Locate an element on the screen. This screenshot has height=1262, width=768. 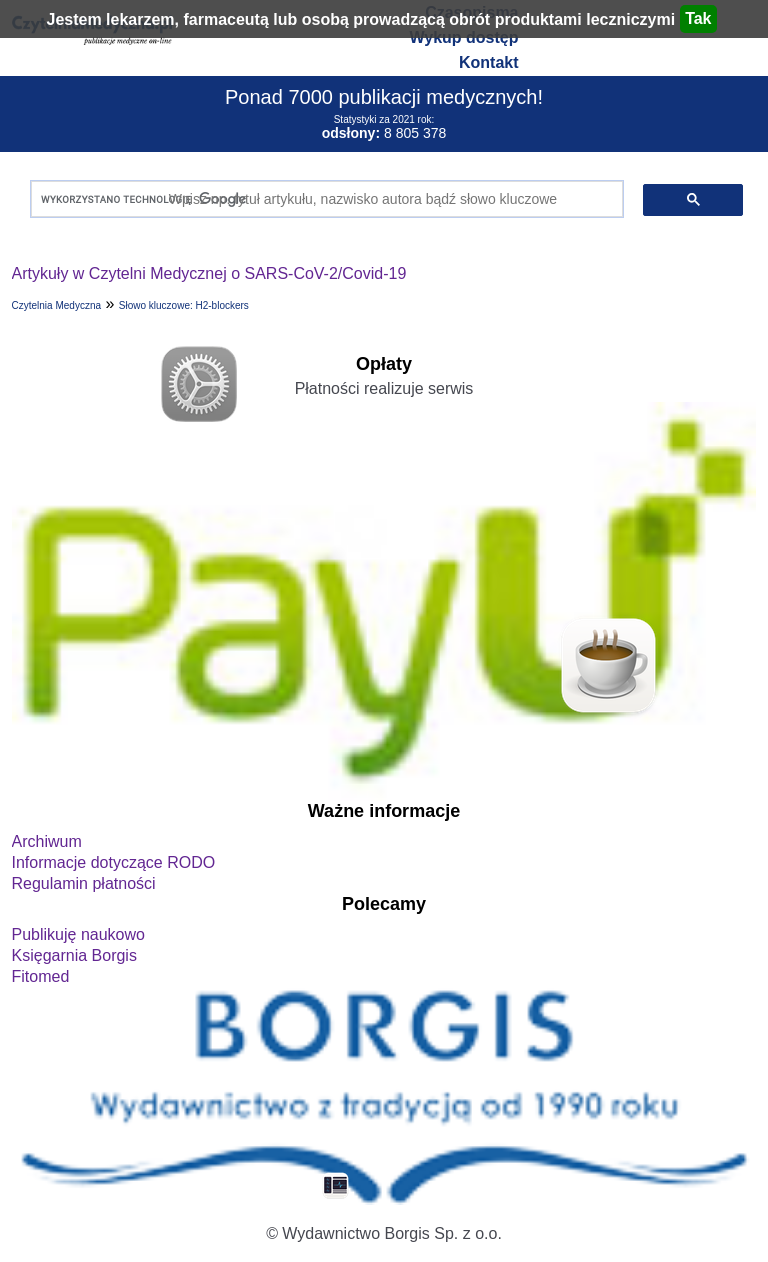
open system settings is located at coordinates (199, 384).